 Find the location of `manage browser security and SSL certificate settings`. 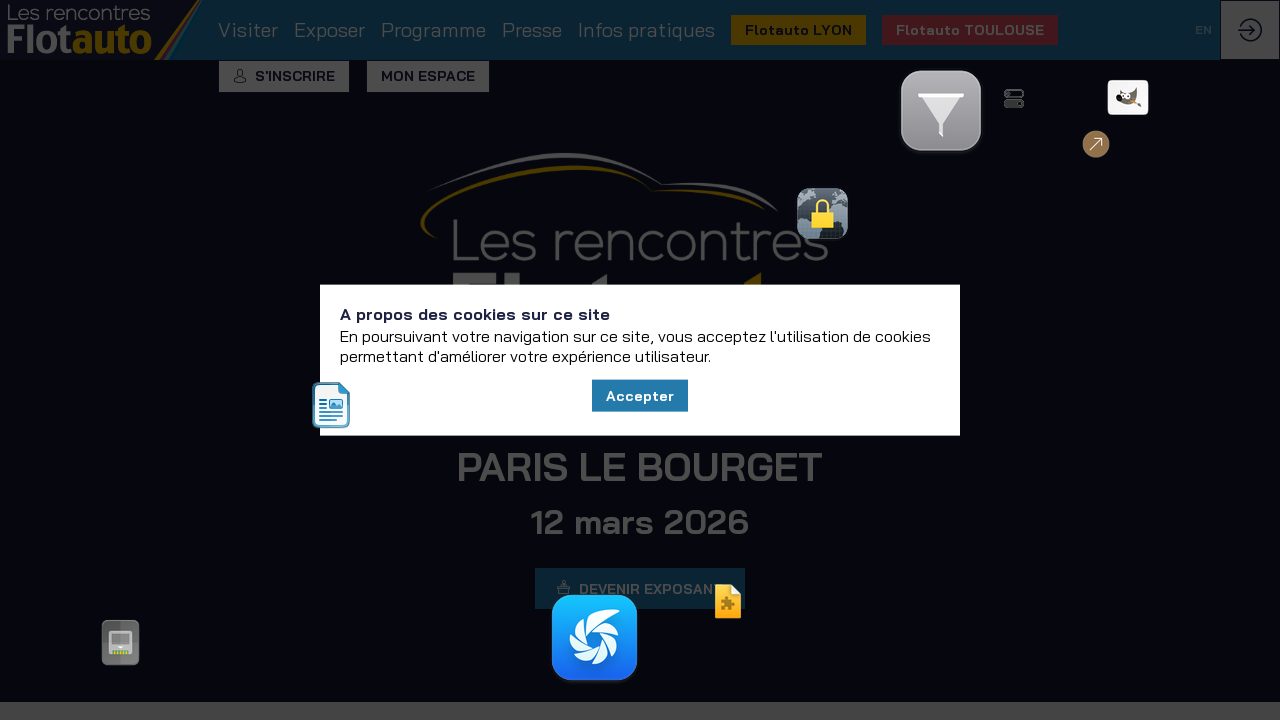

manage browser security and SSL certificate settings is located at coordinates (822, 213).